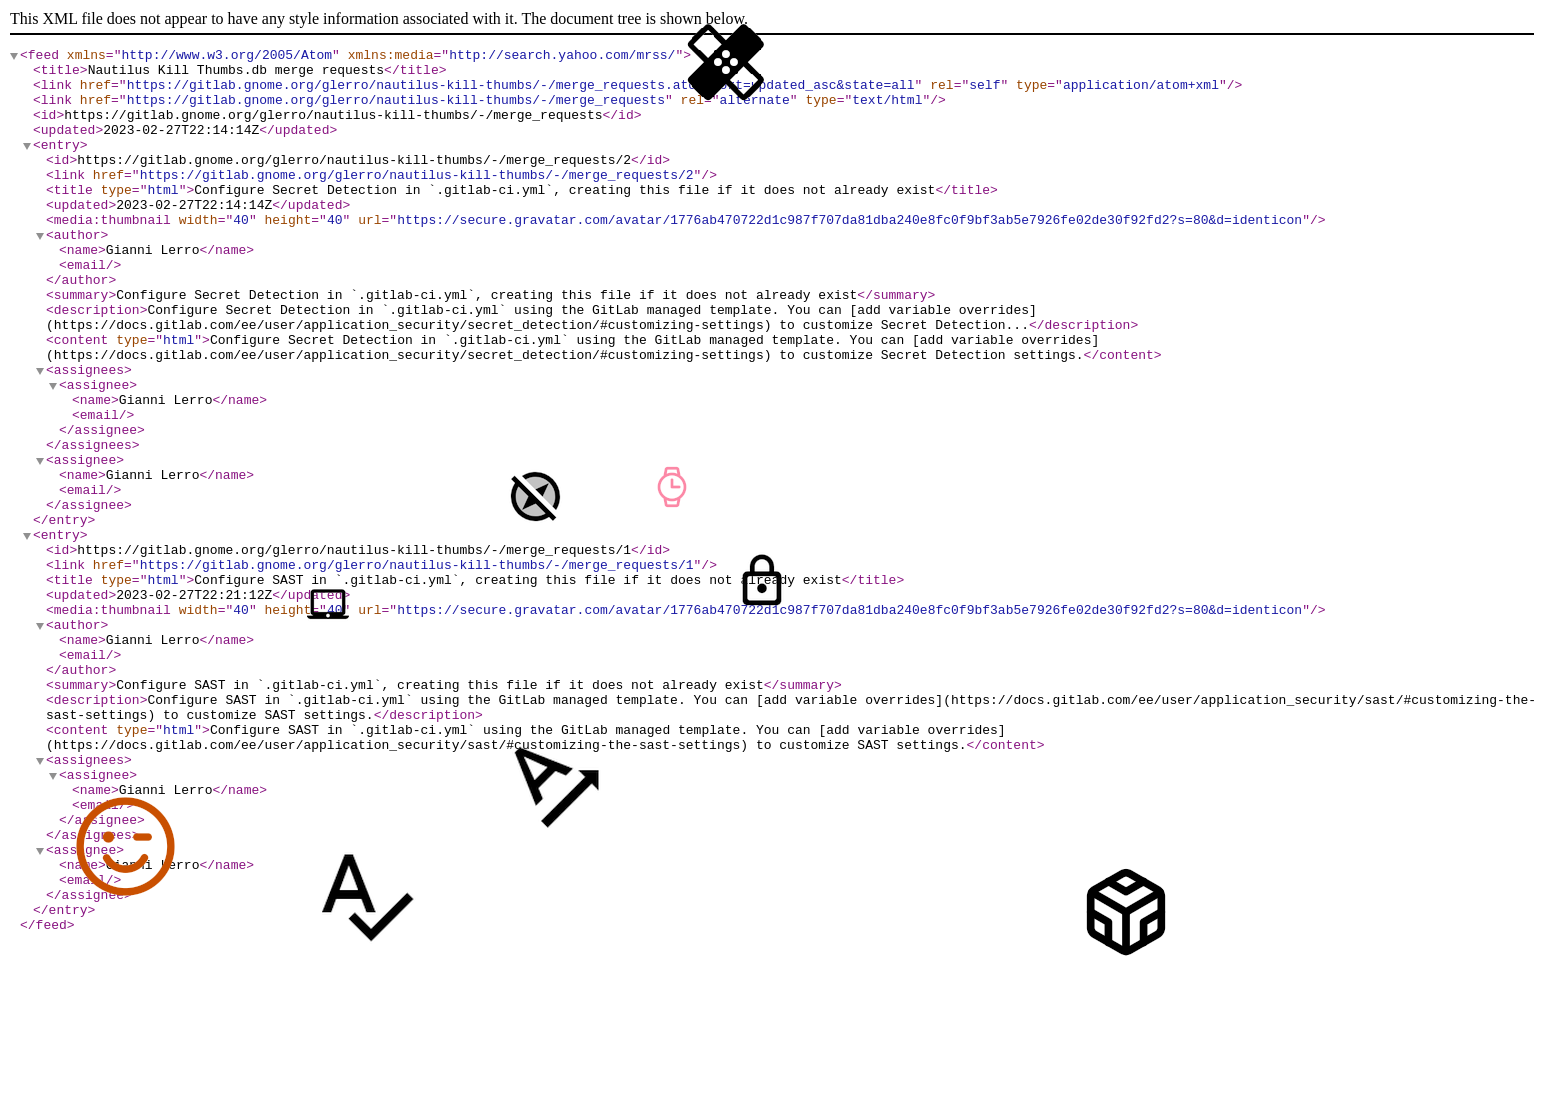 The width and height of the screenshot is (1544, 1110). I want to click on apply healing or spot removal tool, so click(726, 62).